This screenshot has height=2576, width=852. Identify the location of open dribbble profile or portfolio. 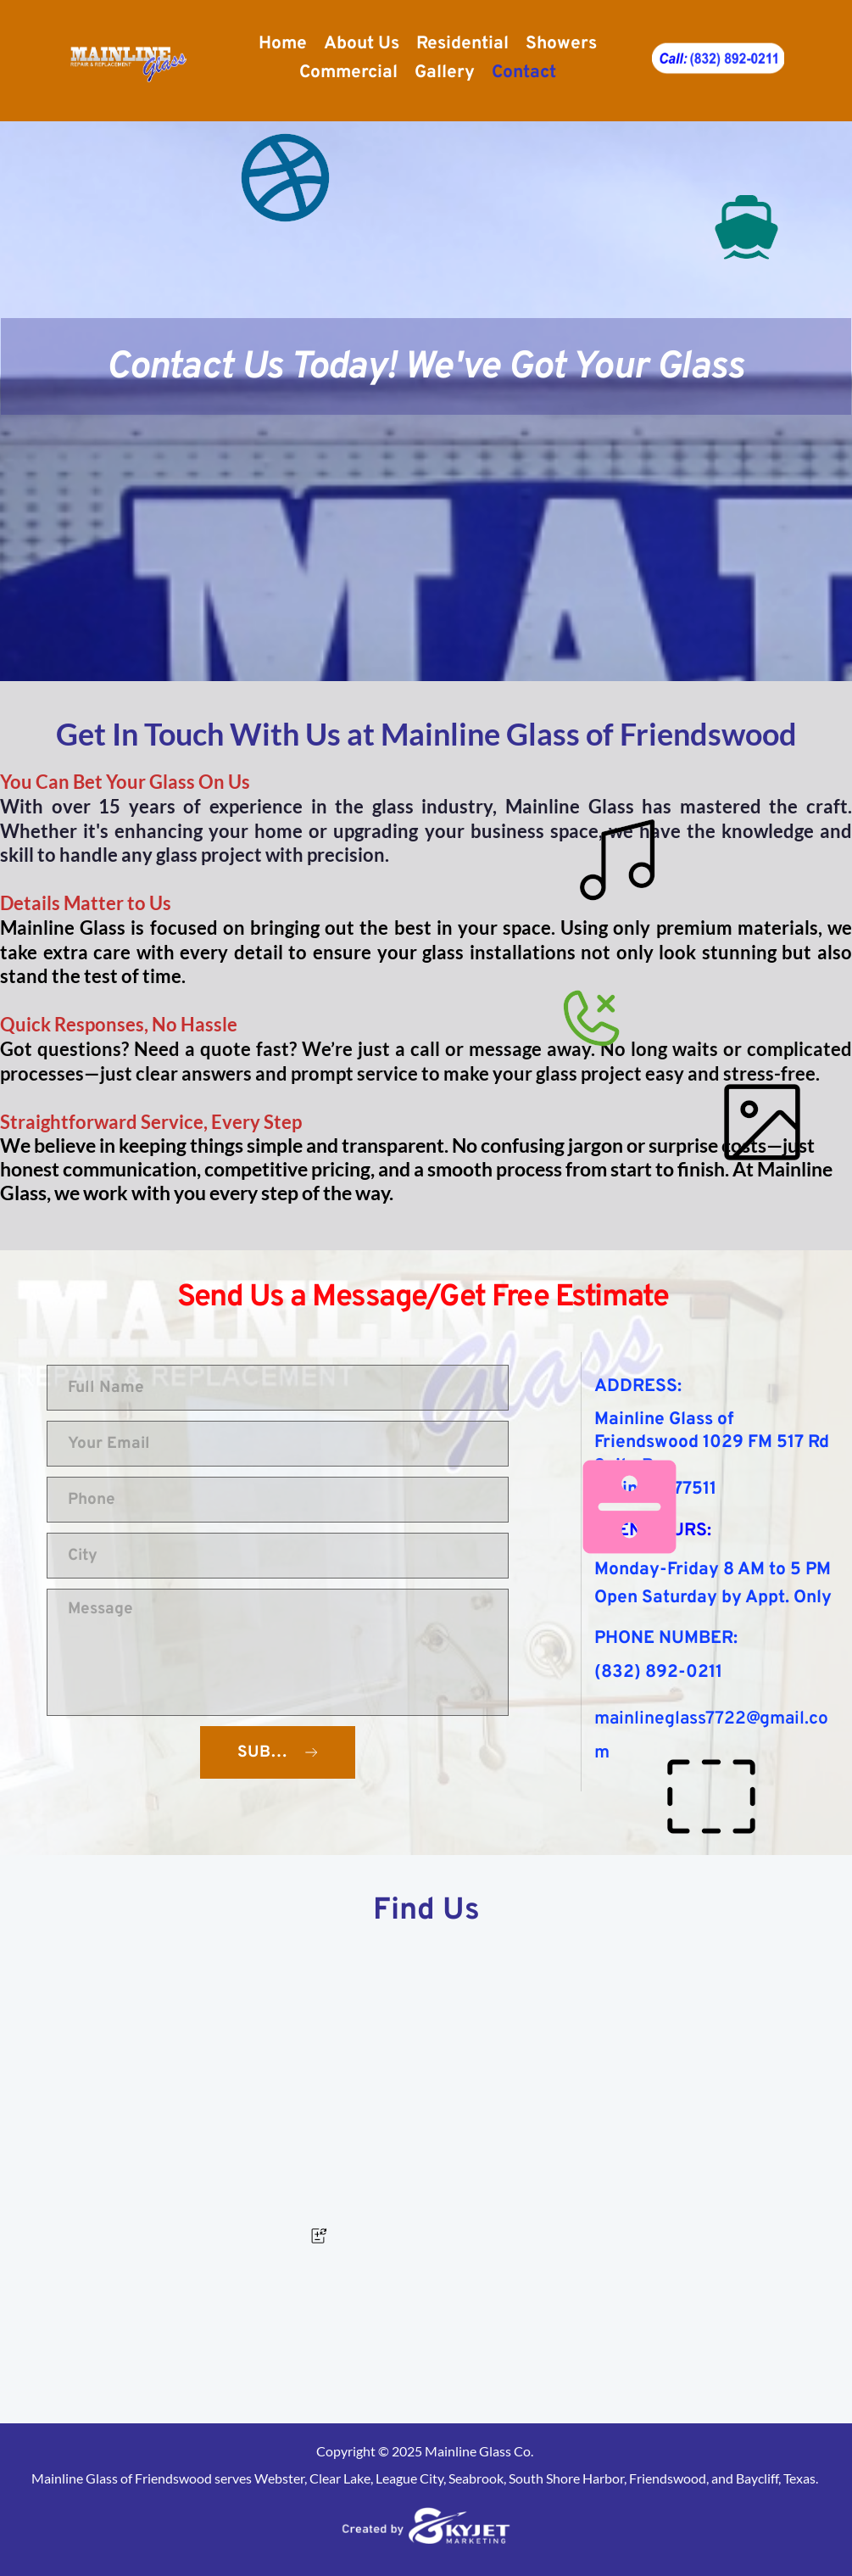
(285, 177).